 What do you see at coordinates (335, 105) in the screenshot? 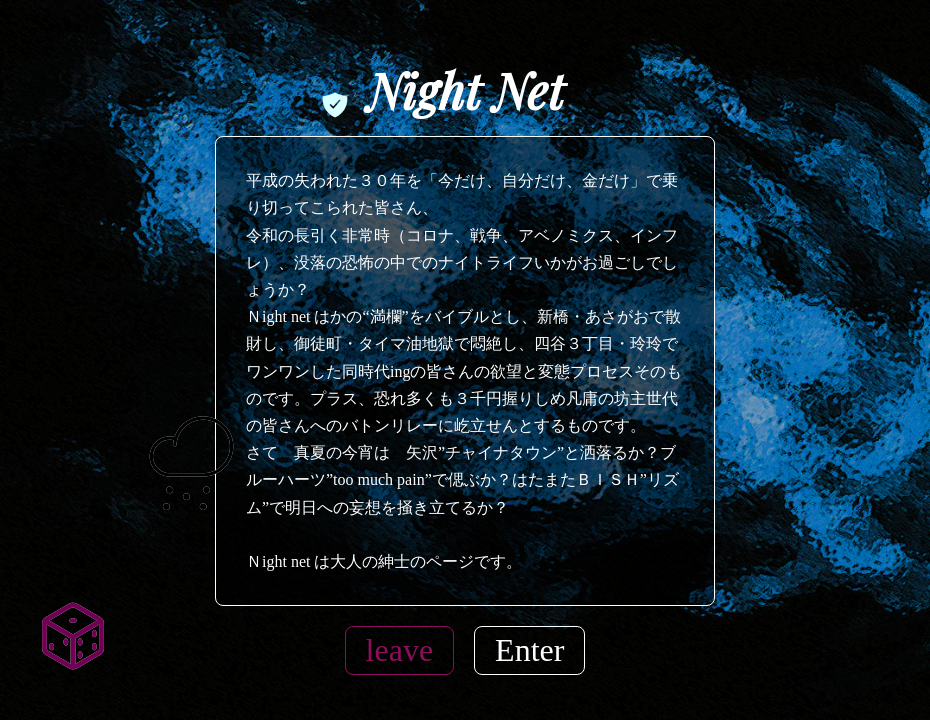
I see `indicates security verification complete` at bounding box center [335, 105].